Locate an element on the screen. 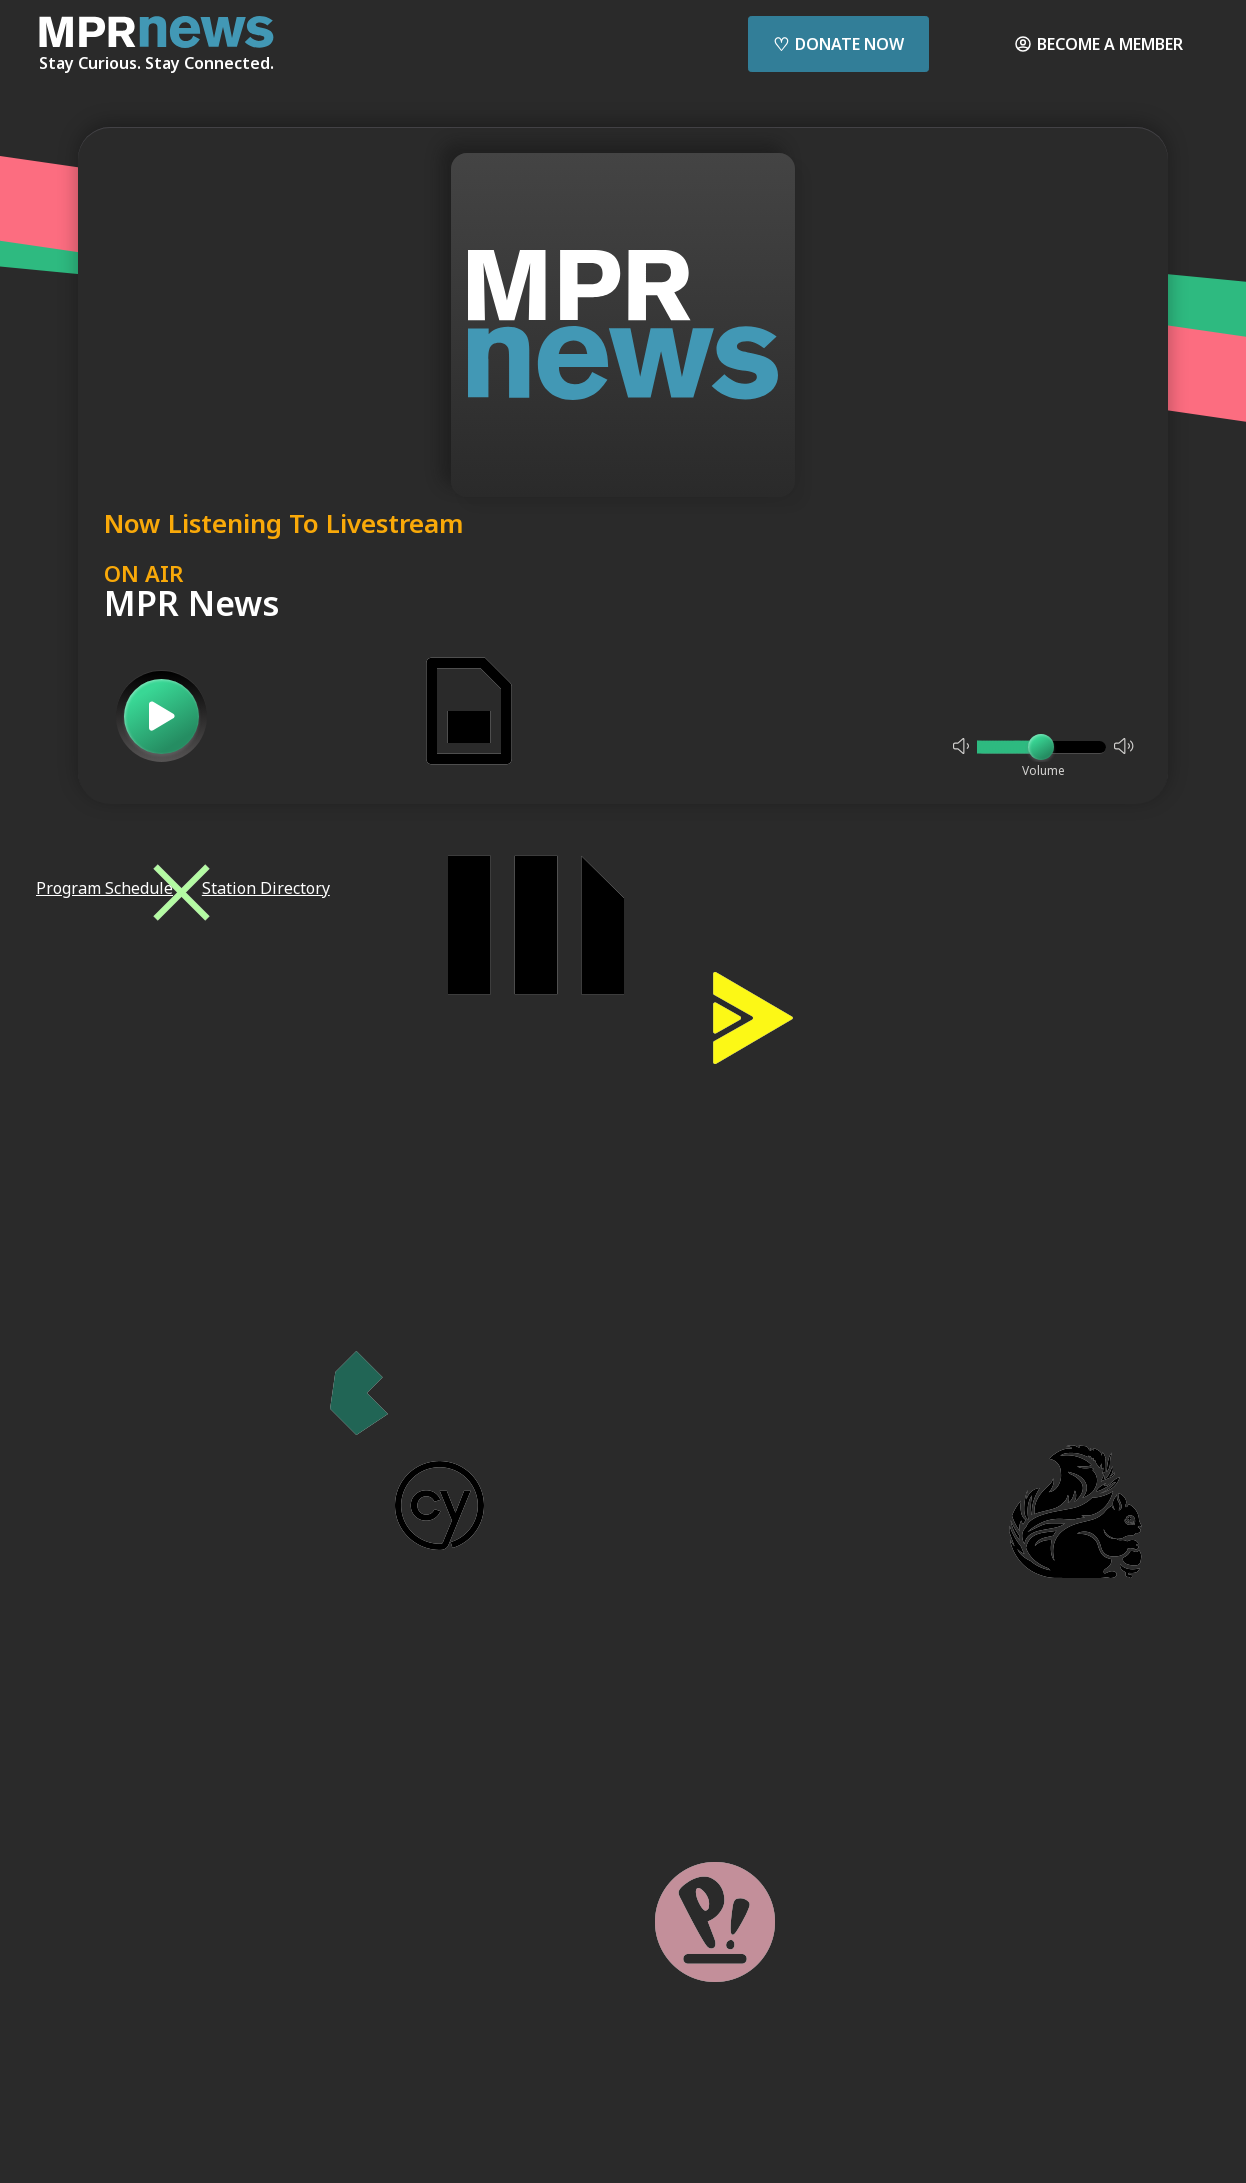  bulma CSS framework logo is located at coordinates (359, 1393).